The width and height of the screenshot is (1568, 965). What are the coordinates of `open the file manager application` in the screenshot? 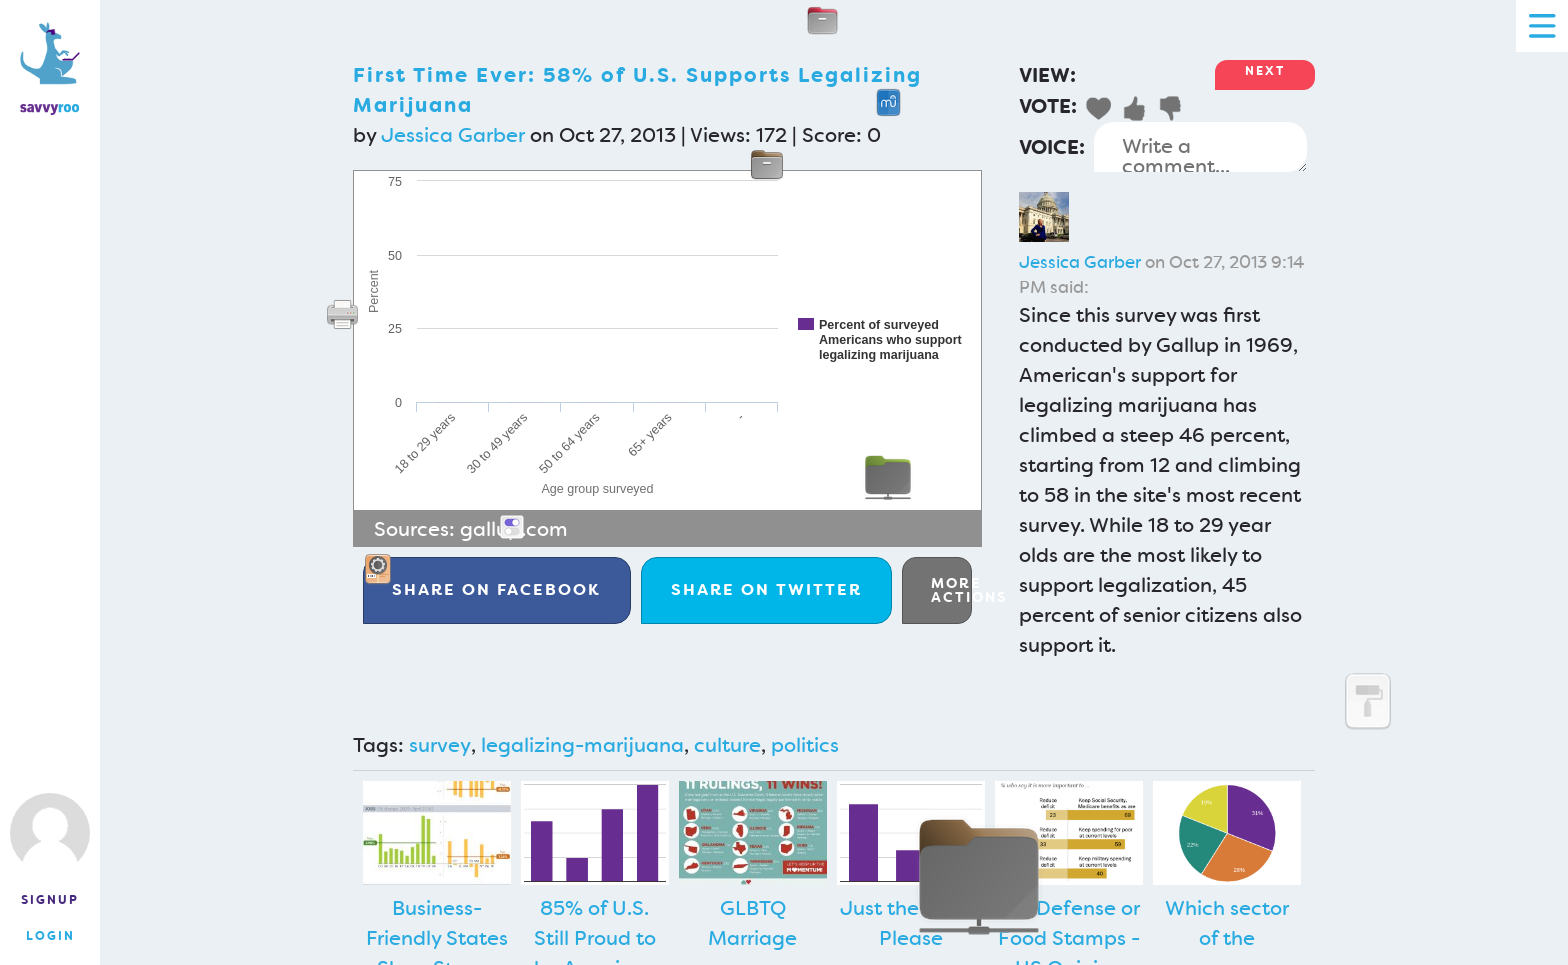 It's located at (822, 20).